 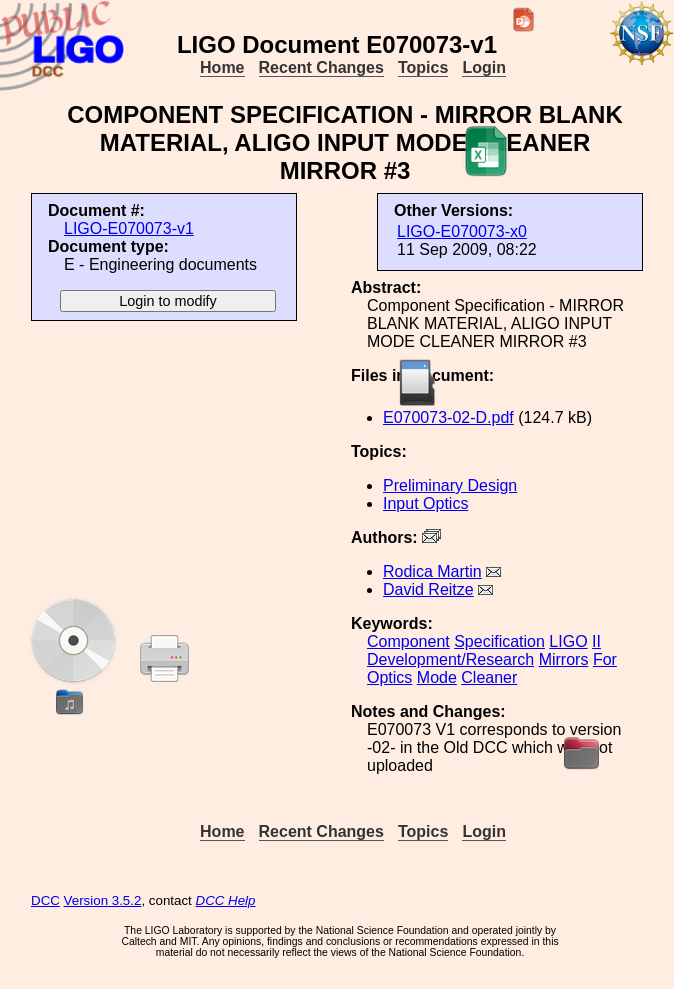 I want to click on open an excel spreadsheet file, so click(x=486, y=151).